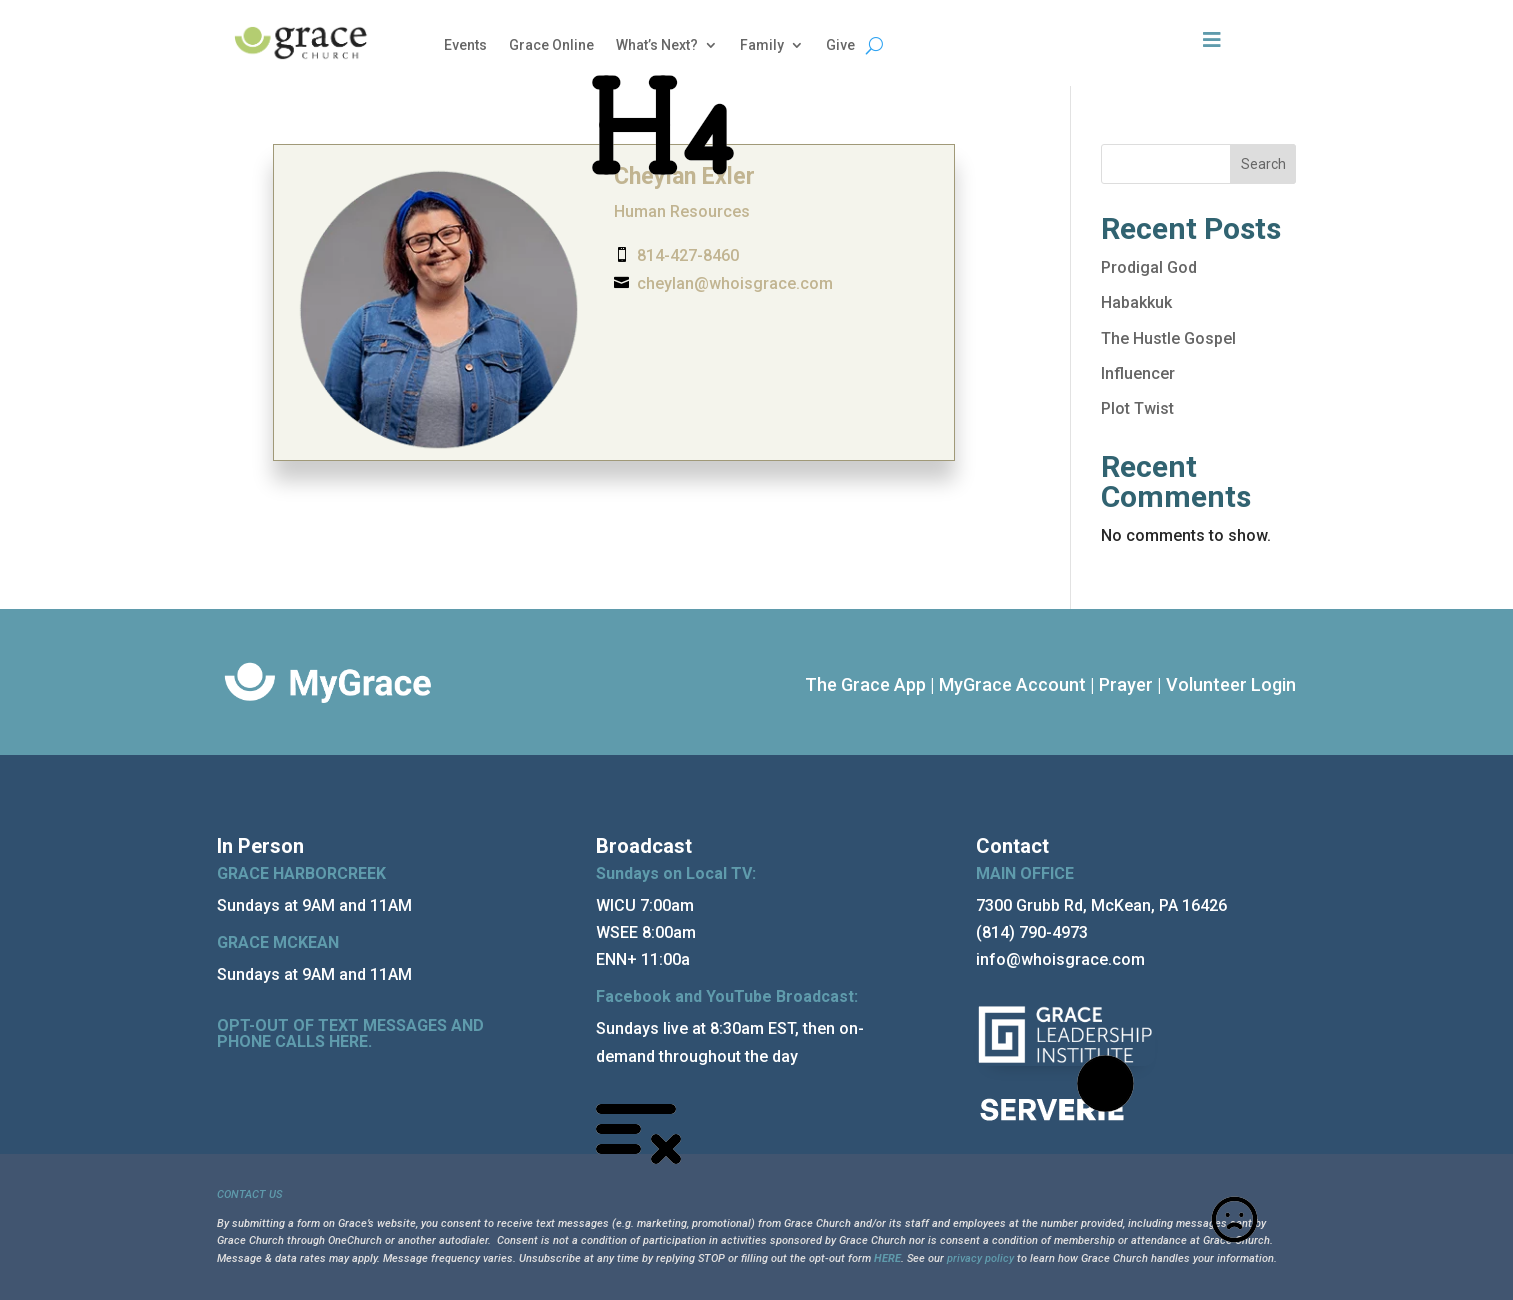 This screenshot has height=1300, width=1513. I want to click on indicates recording in progress, so click(1105, 1083).